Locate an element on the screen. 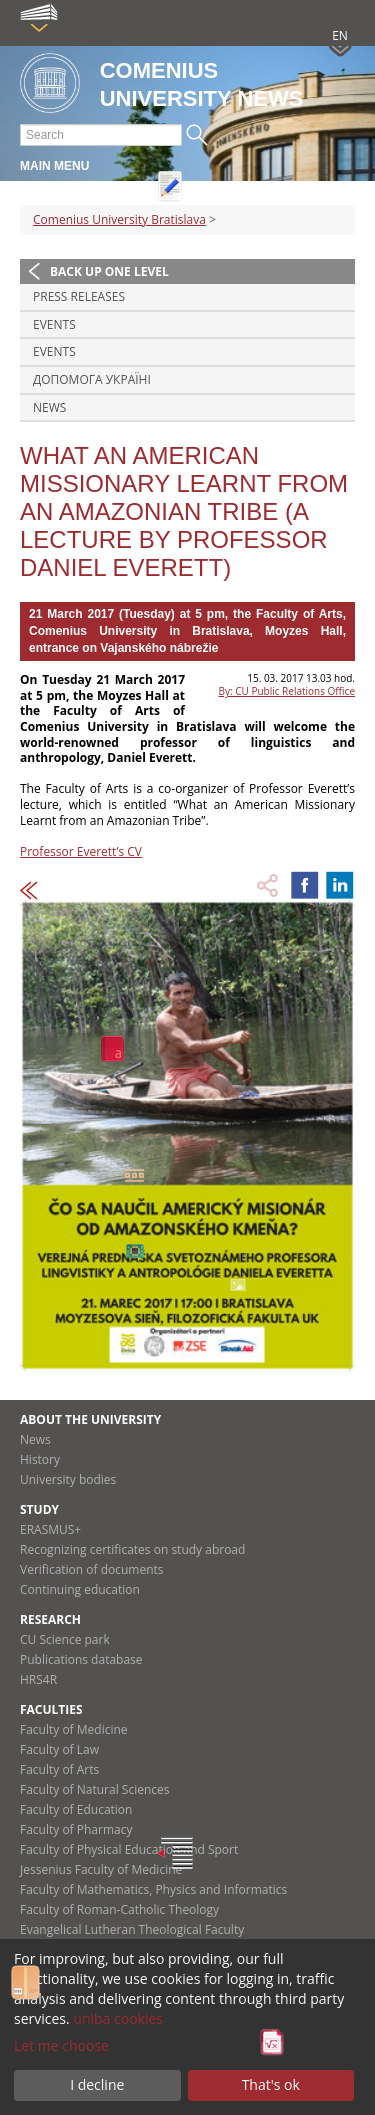 The width and height of the screenshot is (375, 2115). decrease text indentation is located at coordinates (175, 1852).